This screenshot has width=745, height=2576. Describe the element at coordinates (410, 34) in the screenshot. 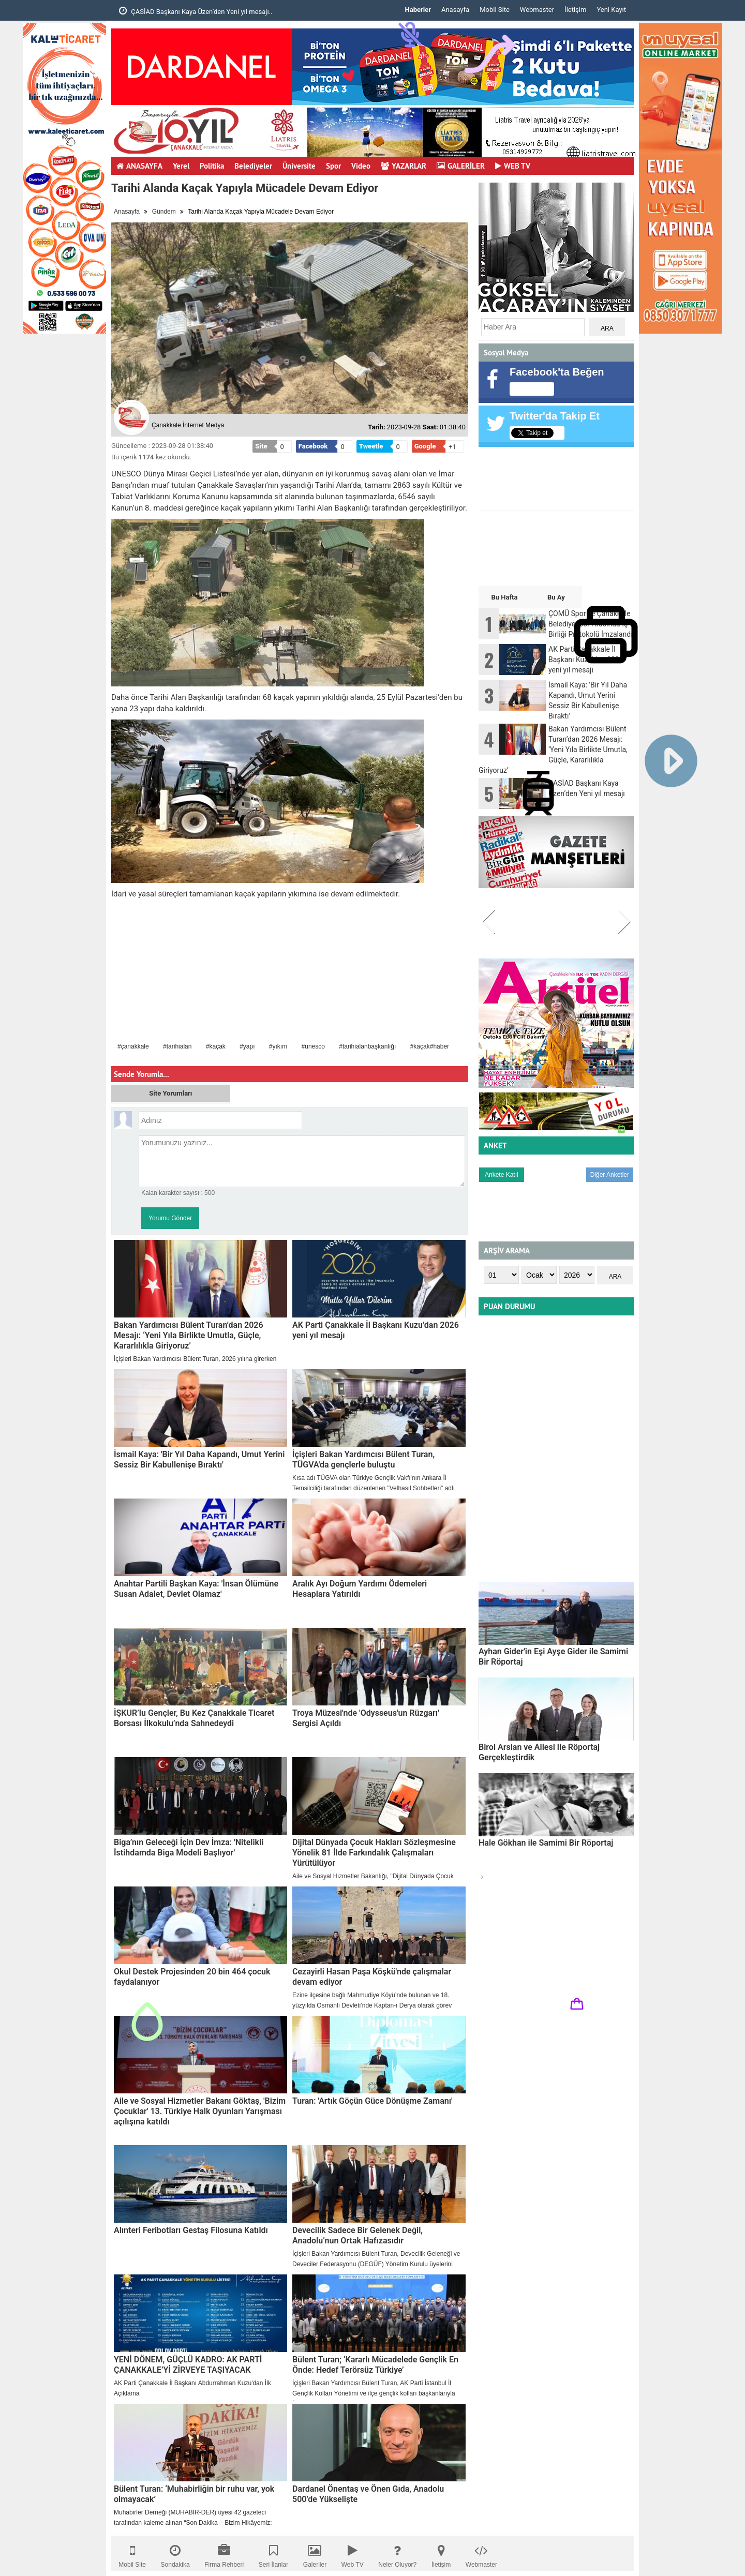

I see `mute your microphone` at that location.